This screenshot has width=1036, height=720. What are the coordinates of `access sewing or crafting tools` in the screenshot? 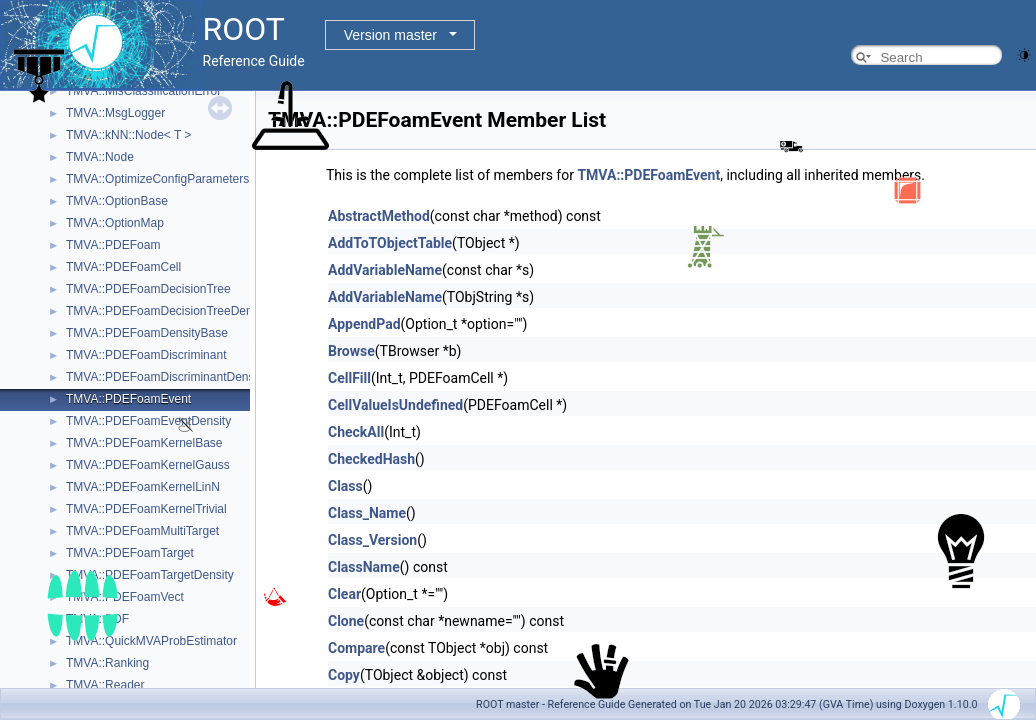 It's located at (186, 425).